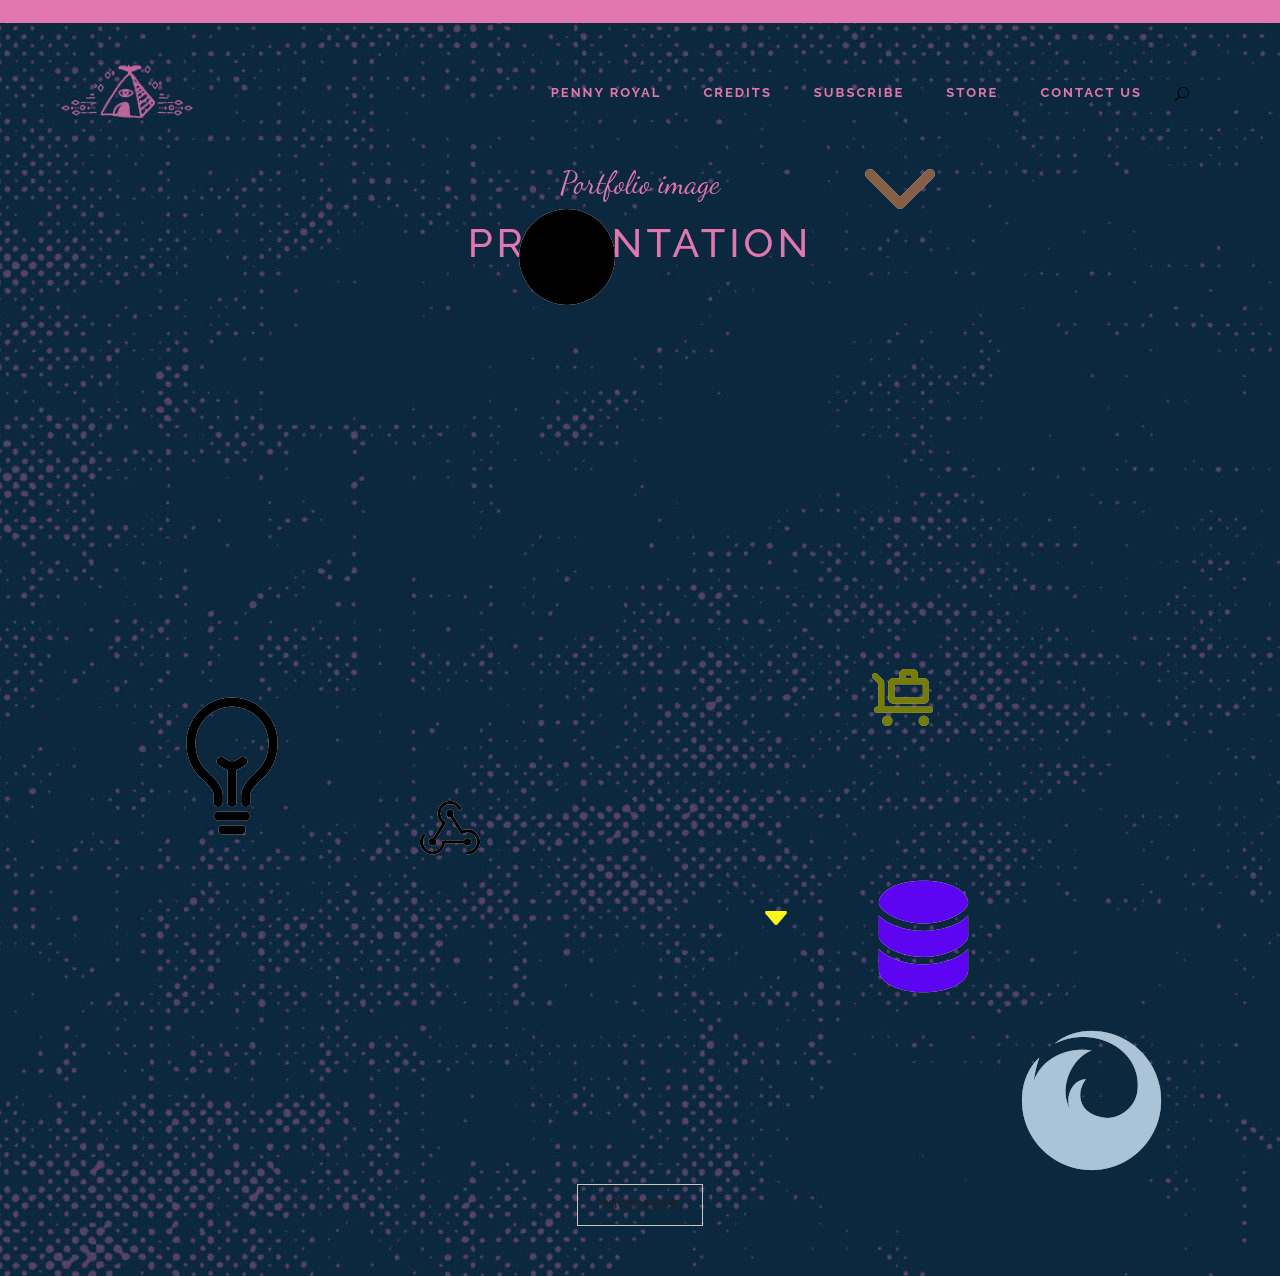 The height and width of the screenshot is (1276, 1280). I want to click on expand a dropdown menu, so click(776, 918).